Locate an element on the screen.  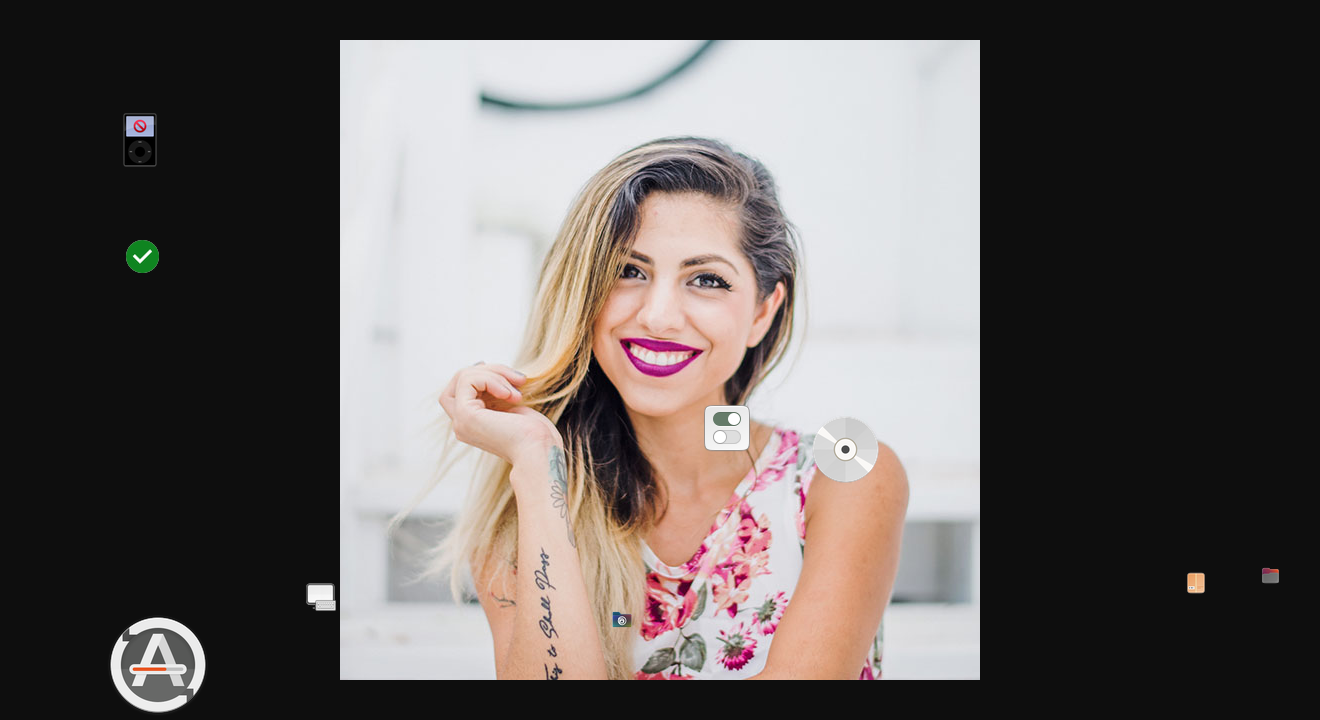
access computer or desktop settings is located at coordinates (321, 597).